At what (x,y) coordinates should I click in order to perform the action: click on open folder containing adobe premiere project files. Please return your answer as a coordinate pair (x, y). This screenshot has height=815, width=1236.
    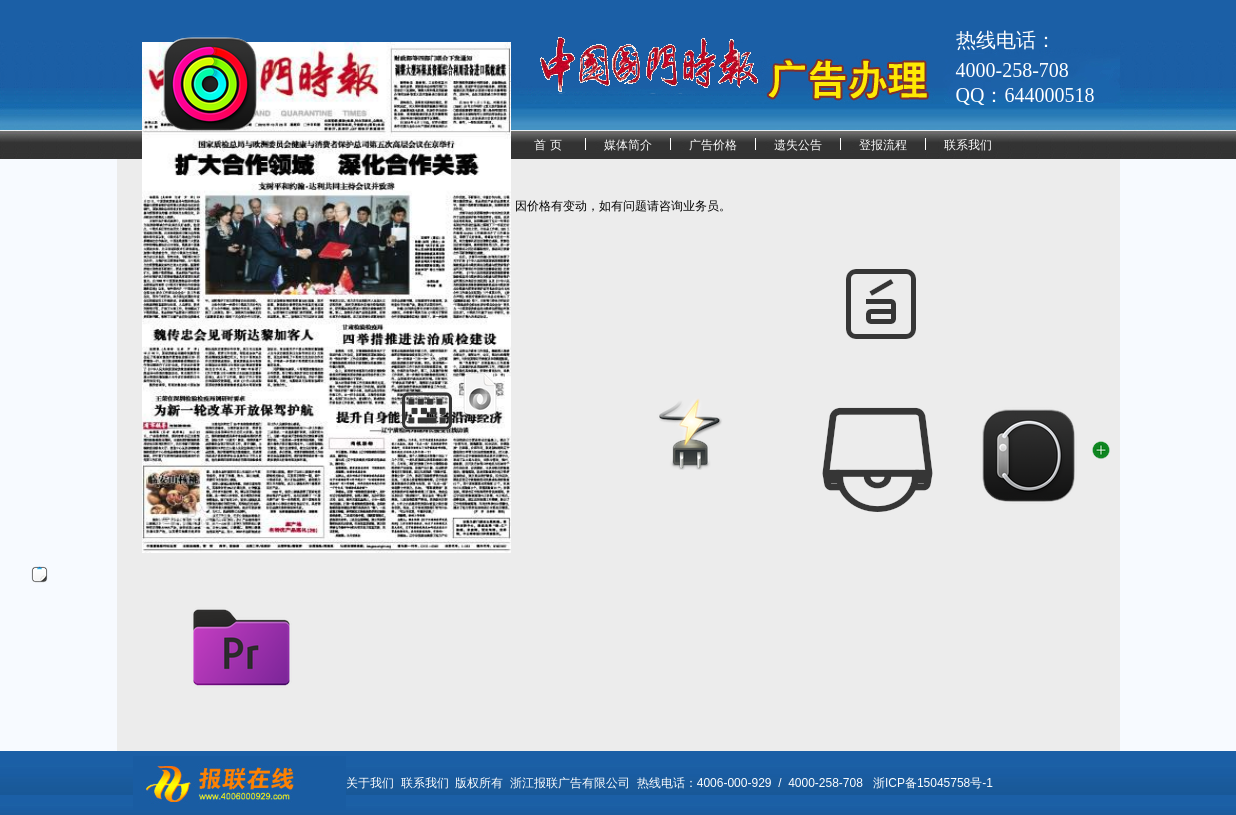
    Looking at the image, I should click on (241, 650).